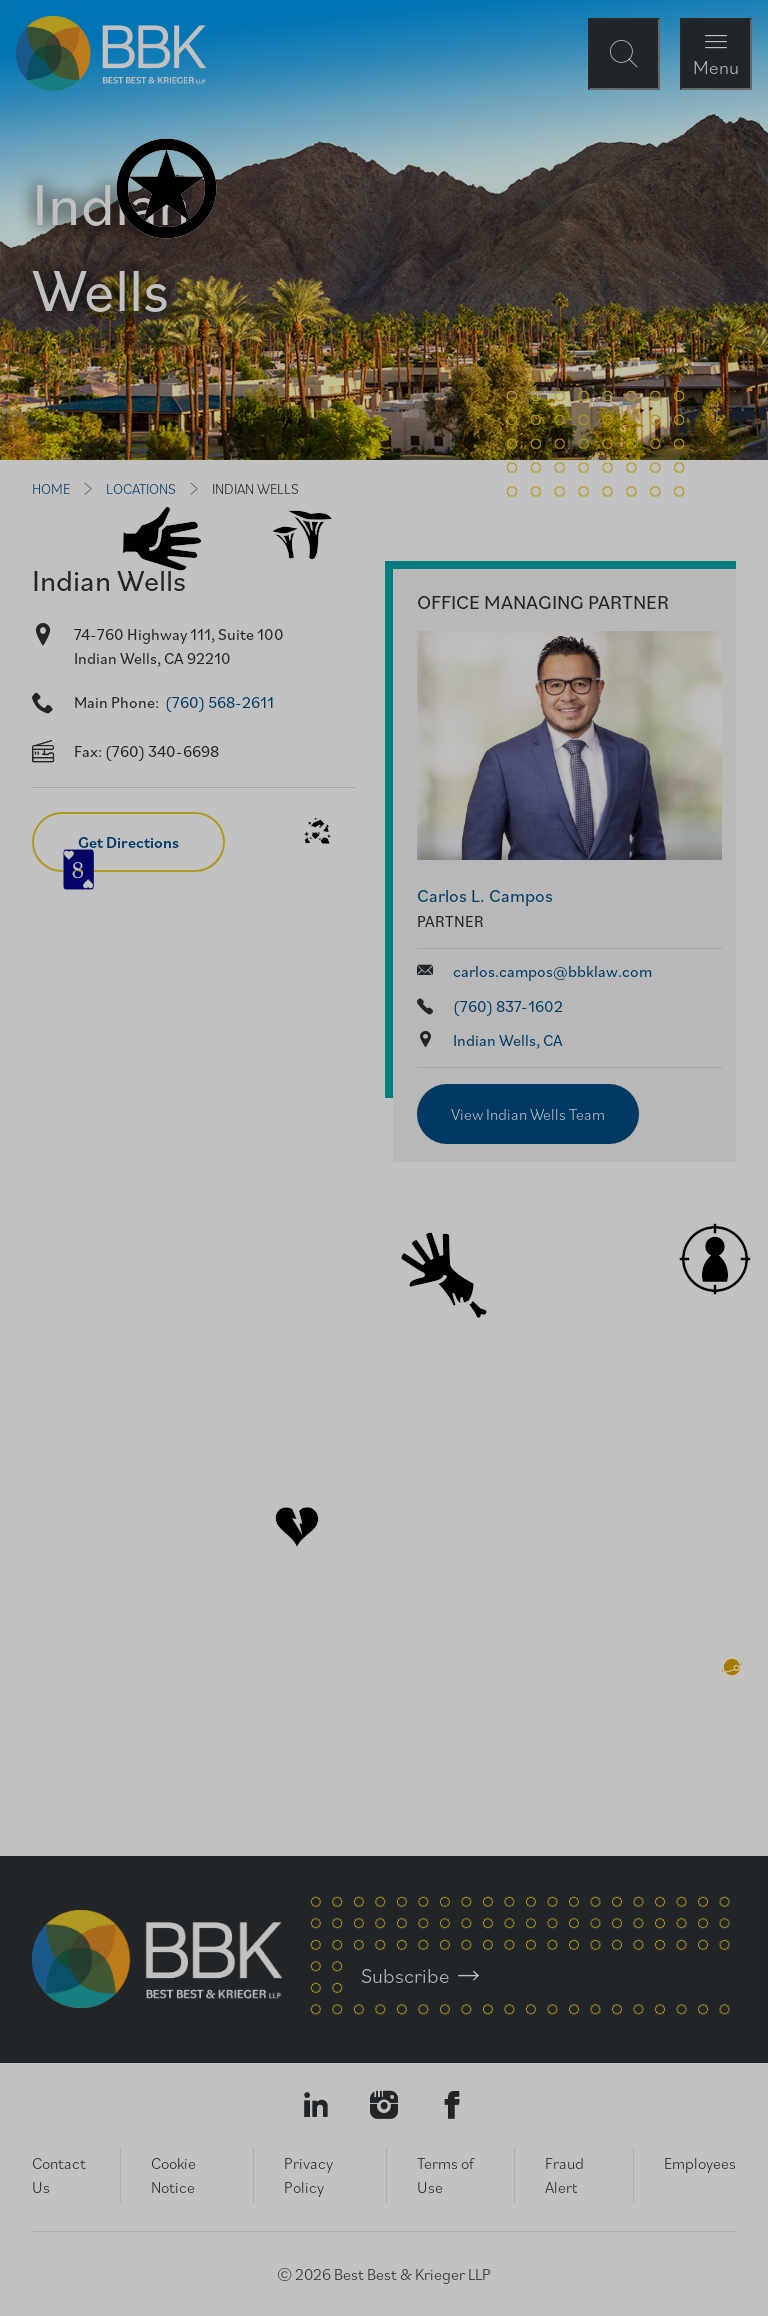  What do you see at coordinates (302, 535) in the screenshot?
I see `chanterelle mushroom icon for a foraging or nature app` at bounding box center [302, 535].